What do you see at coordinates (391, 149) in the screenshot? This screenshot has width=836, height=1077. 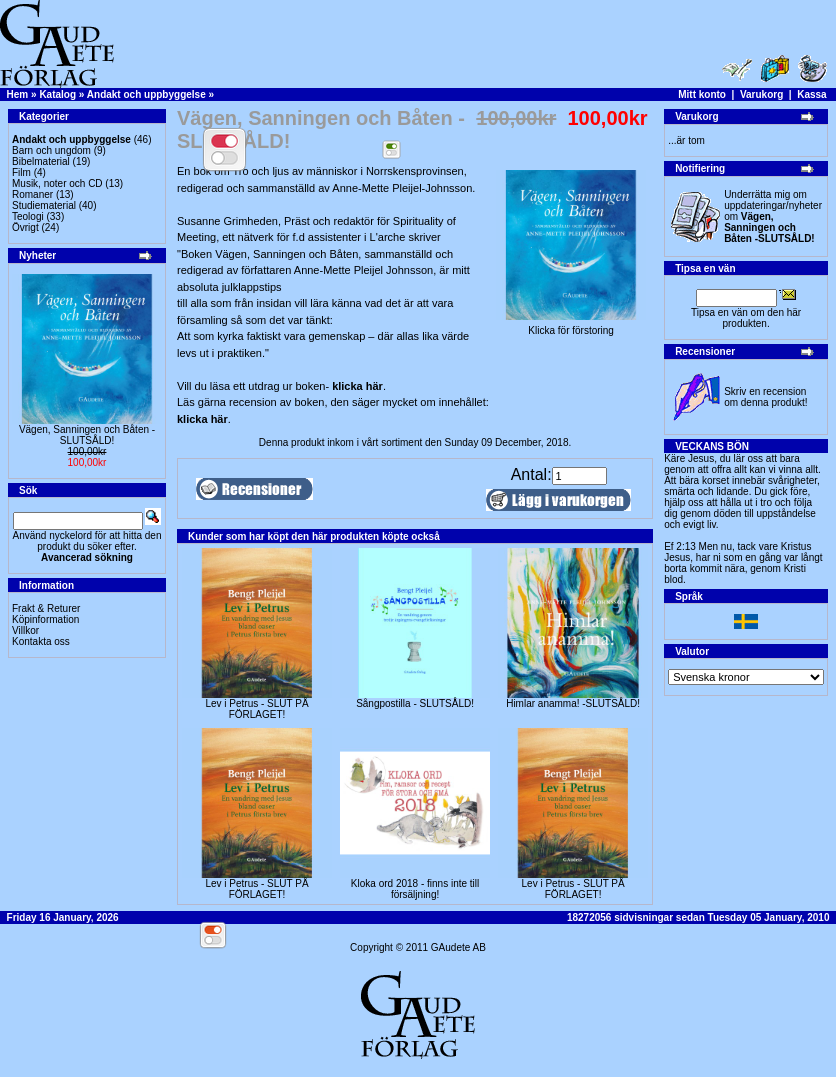 I see `open system settings or preferences` at bounding box center [391, 149].